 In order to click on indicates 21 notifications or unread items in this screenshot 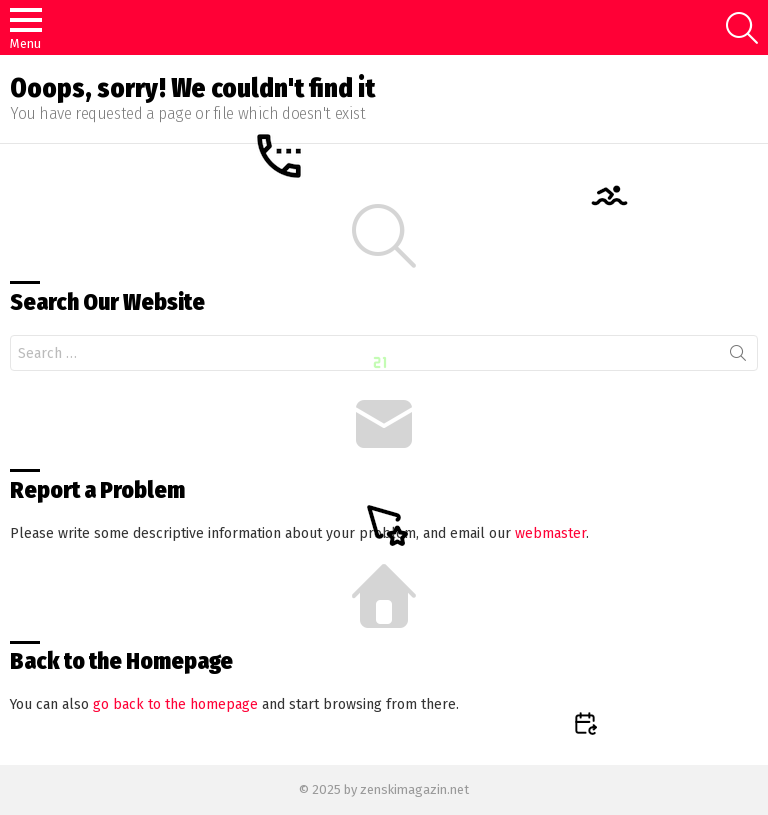, I will do `click(380, 362)`.